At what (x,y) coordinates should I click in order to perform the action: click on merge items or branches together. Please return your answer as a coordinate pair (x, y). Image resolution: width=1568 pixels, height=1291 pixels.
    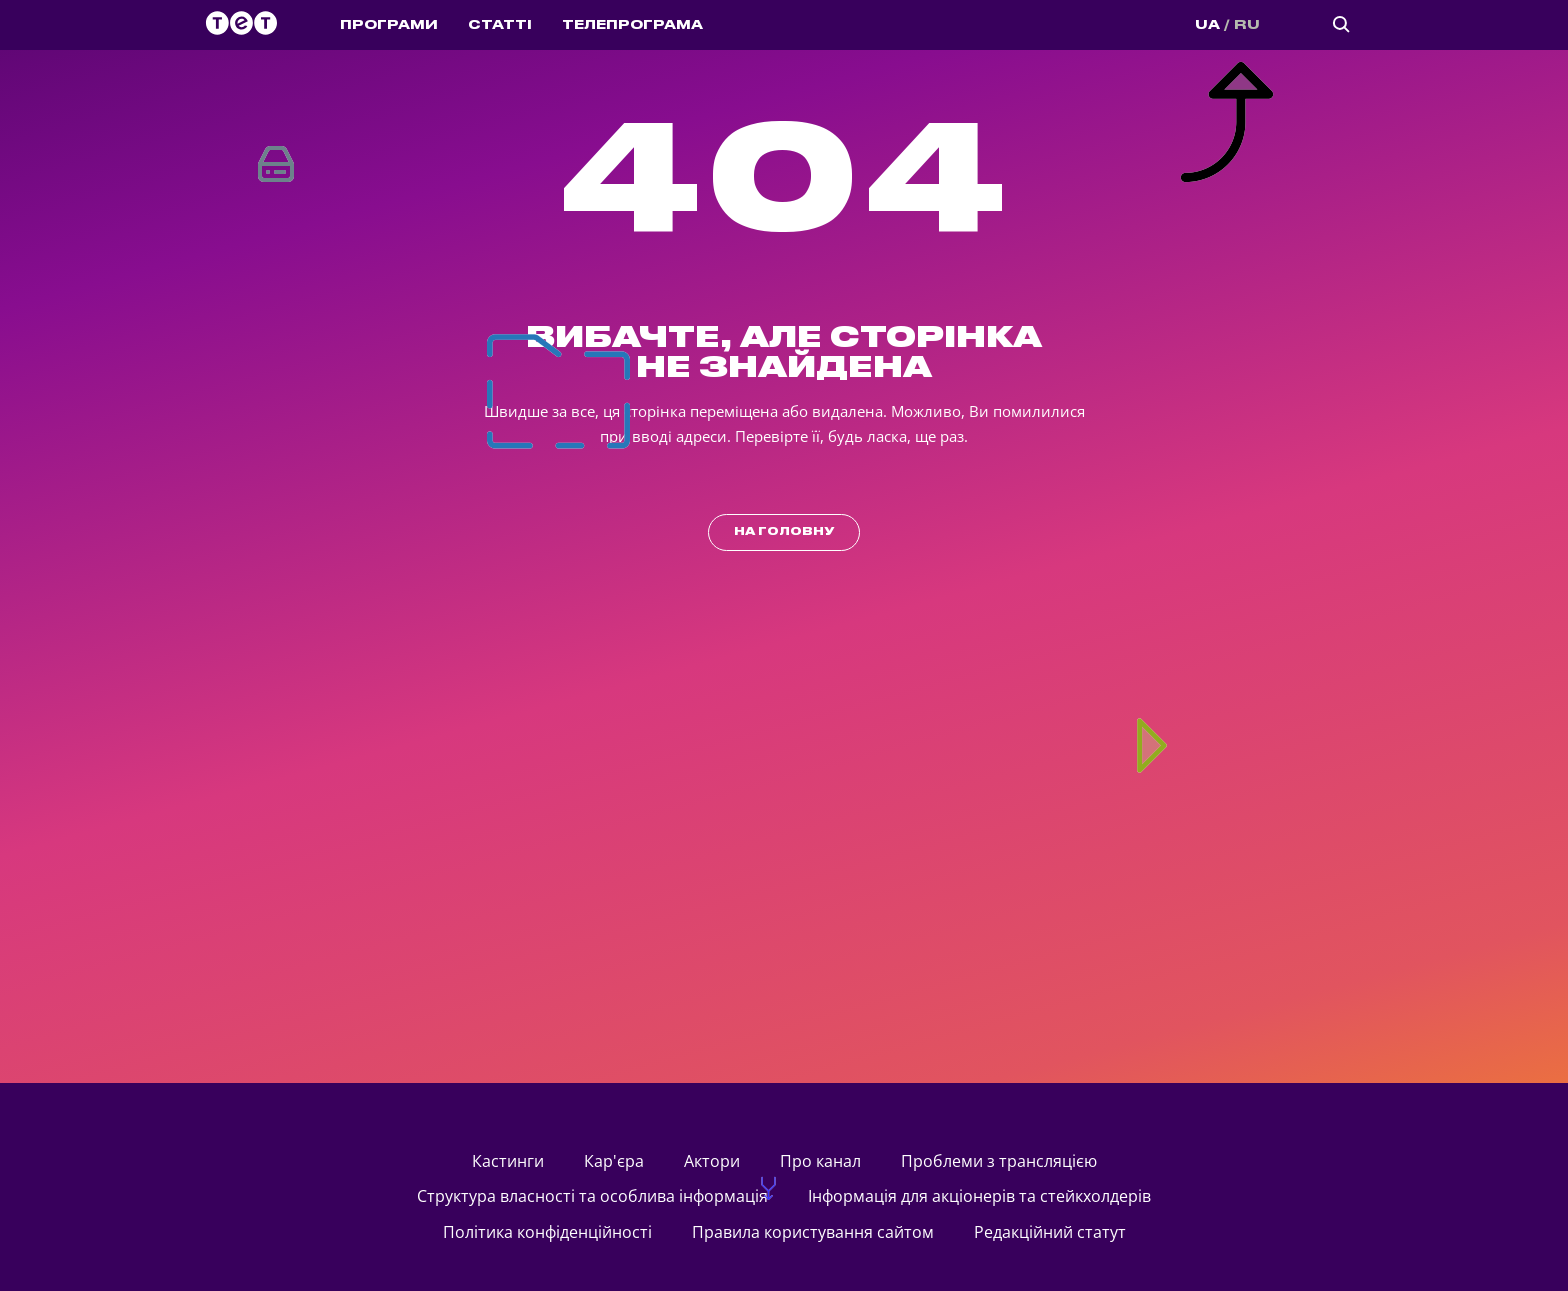
    Looking at the image, I should click on (768, 1187).